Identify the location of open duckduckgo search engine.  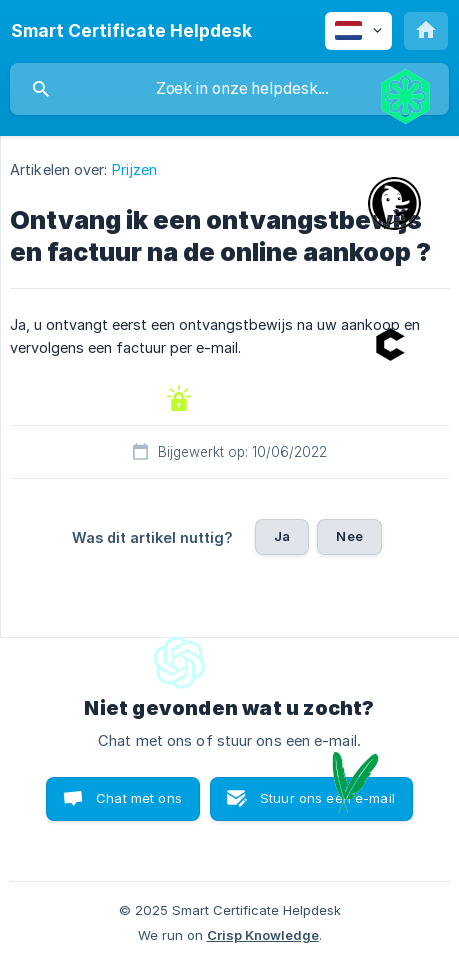
(394, 203).